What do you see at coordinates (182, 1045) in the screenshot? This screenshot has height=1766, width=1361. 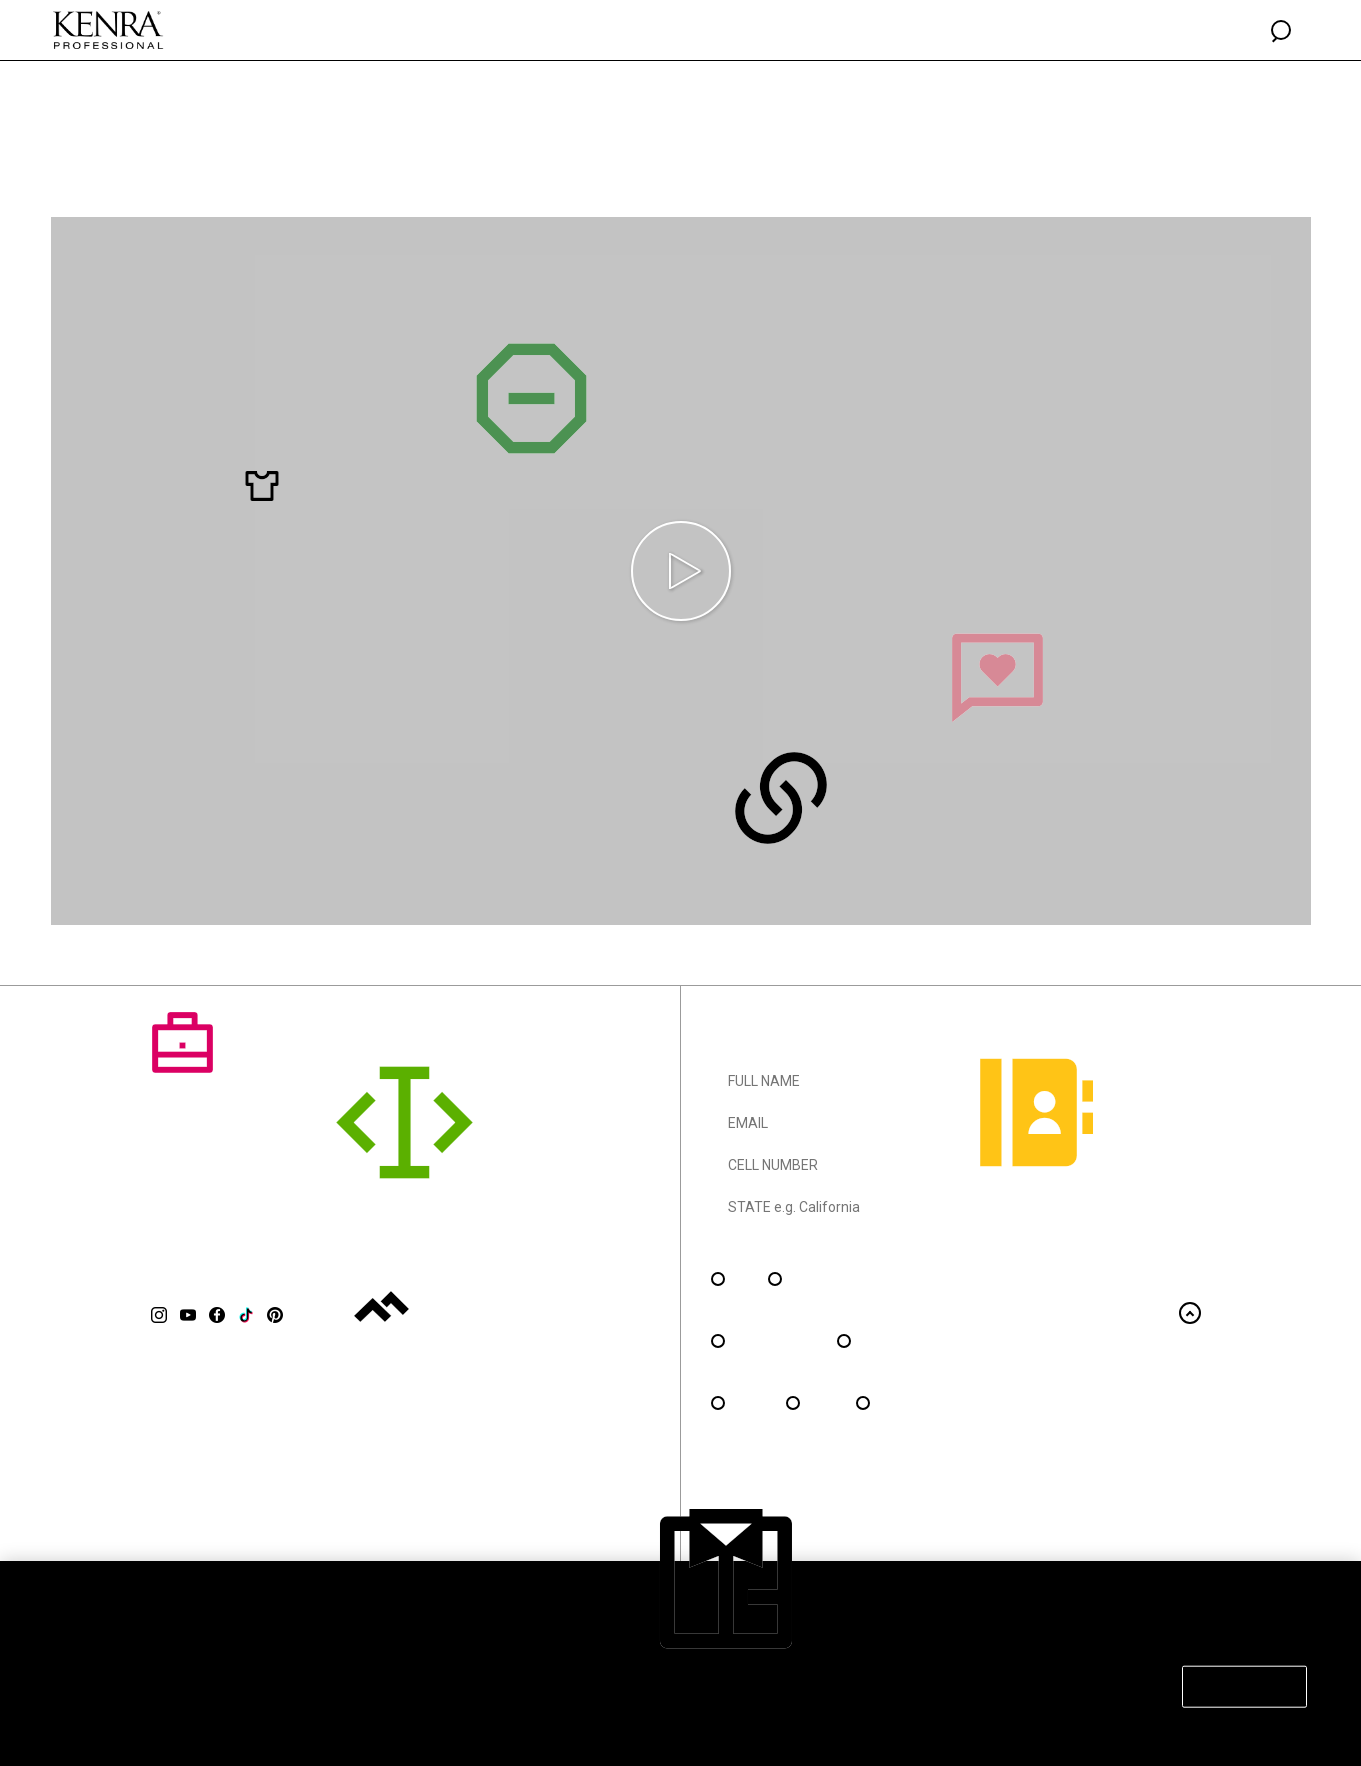 I see `access work or business features` at bounding box center [182, 1045].